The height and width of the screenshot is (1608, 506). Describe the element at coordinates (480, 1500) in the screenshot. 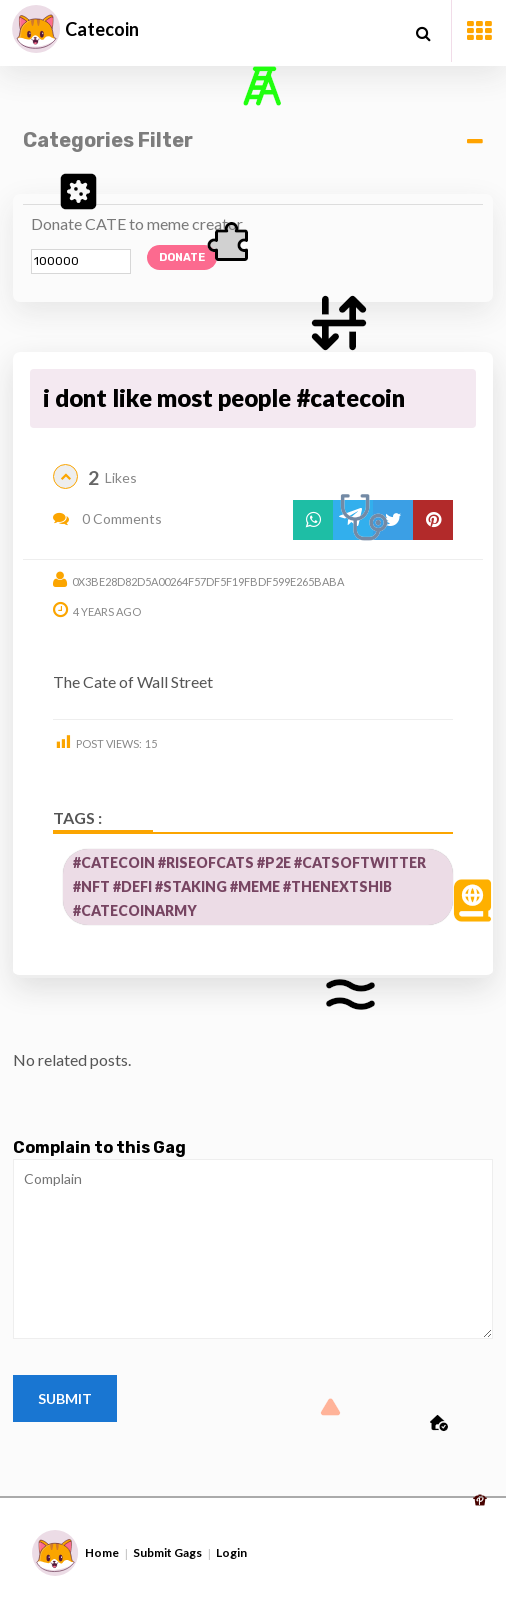

I see `open the palfed app or service` at that location.